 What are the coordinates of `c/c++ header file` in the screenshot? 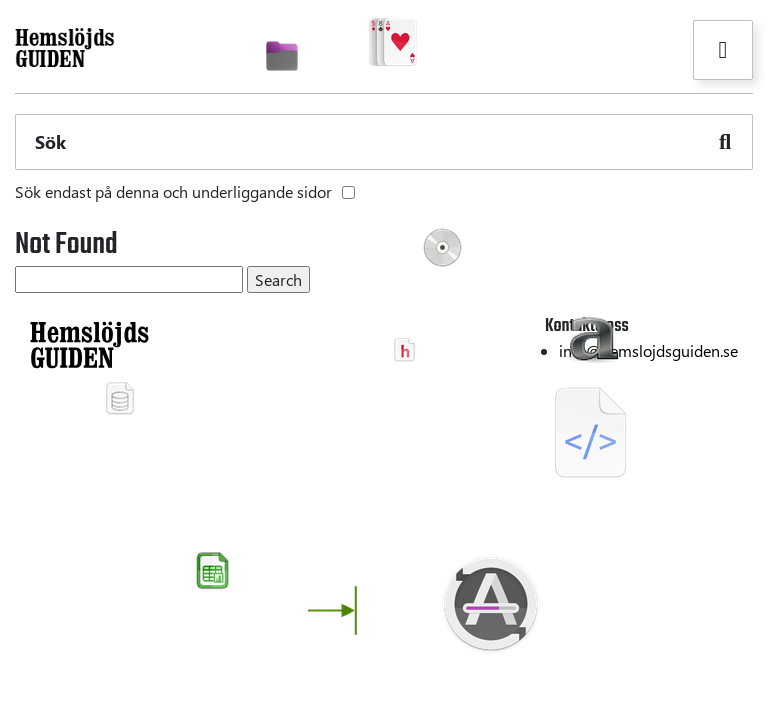 It's located at (404, 349).